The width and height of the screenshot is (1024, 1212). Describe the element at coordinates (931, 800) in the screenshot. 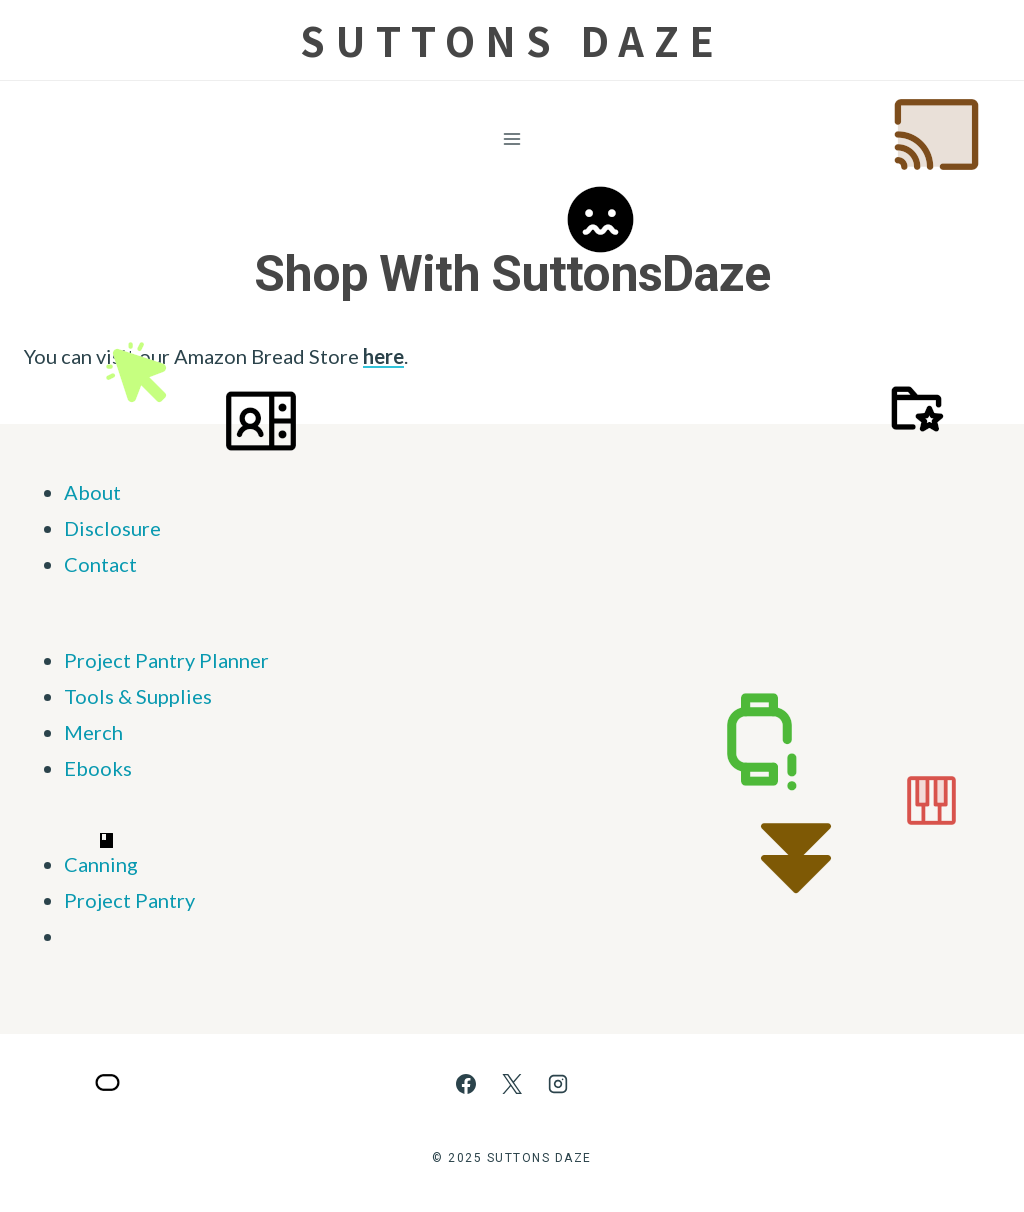

I see `open music or piano app` at that location.